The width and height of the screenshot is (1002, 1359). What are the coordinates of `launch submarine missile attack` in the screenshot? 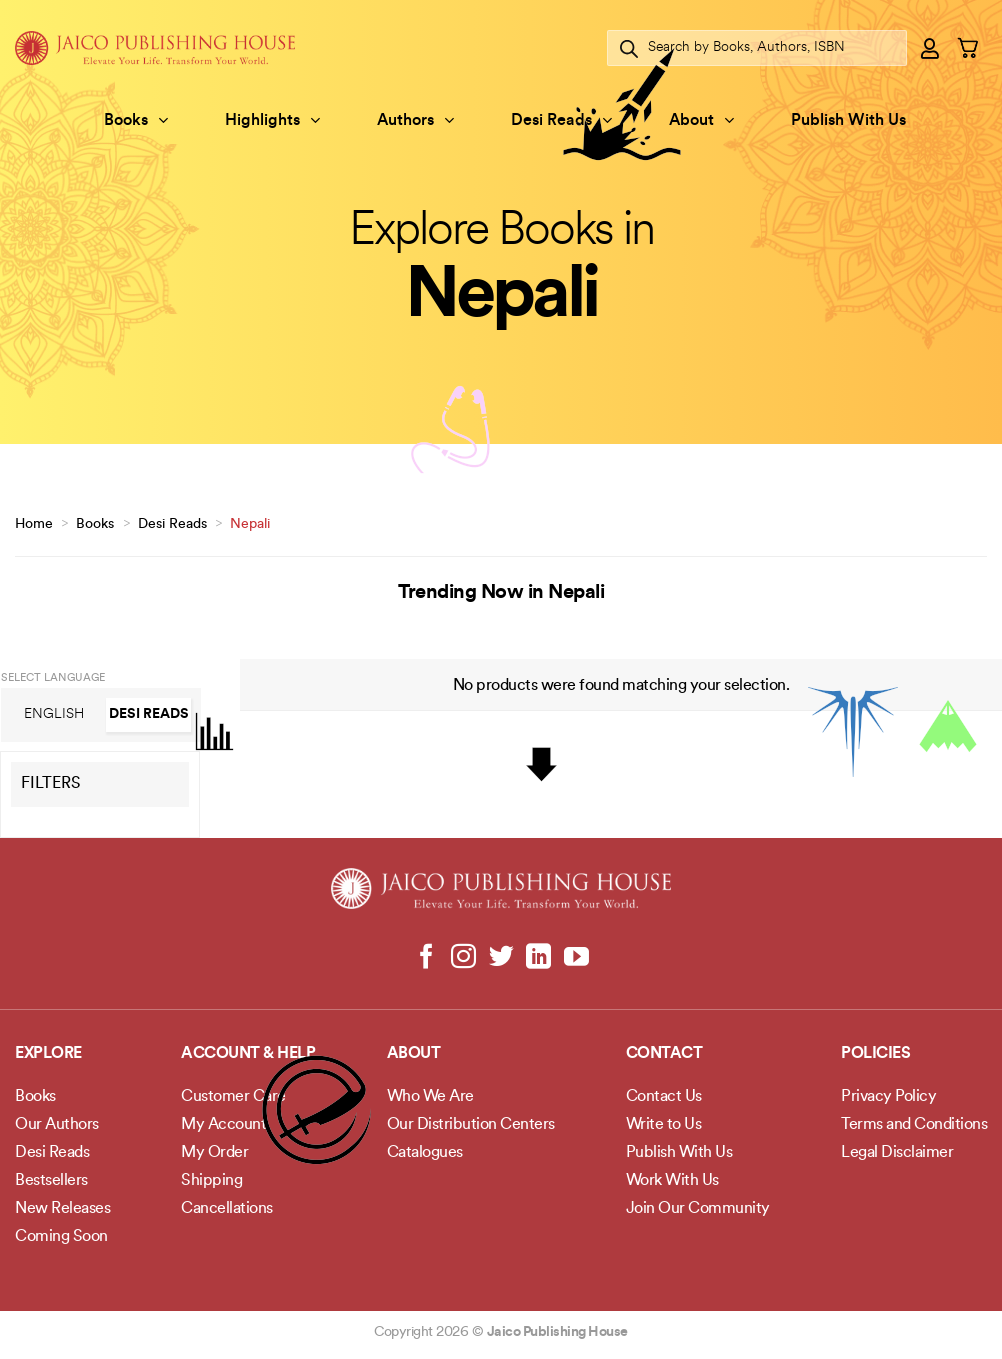 It's located at (622, 104).